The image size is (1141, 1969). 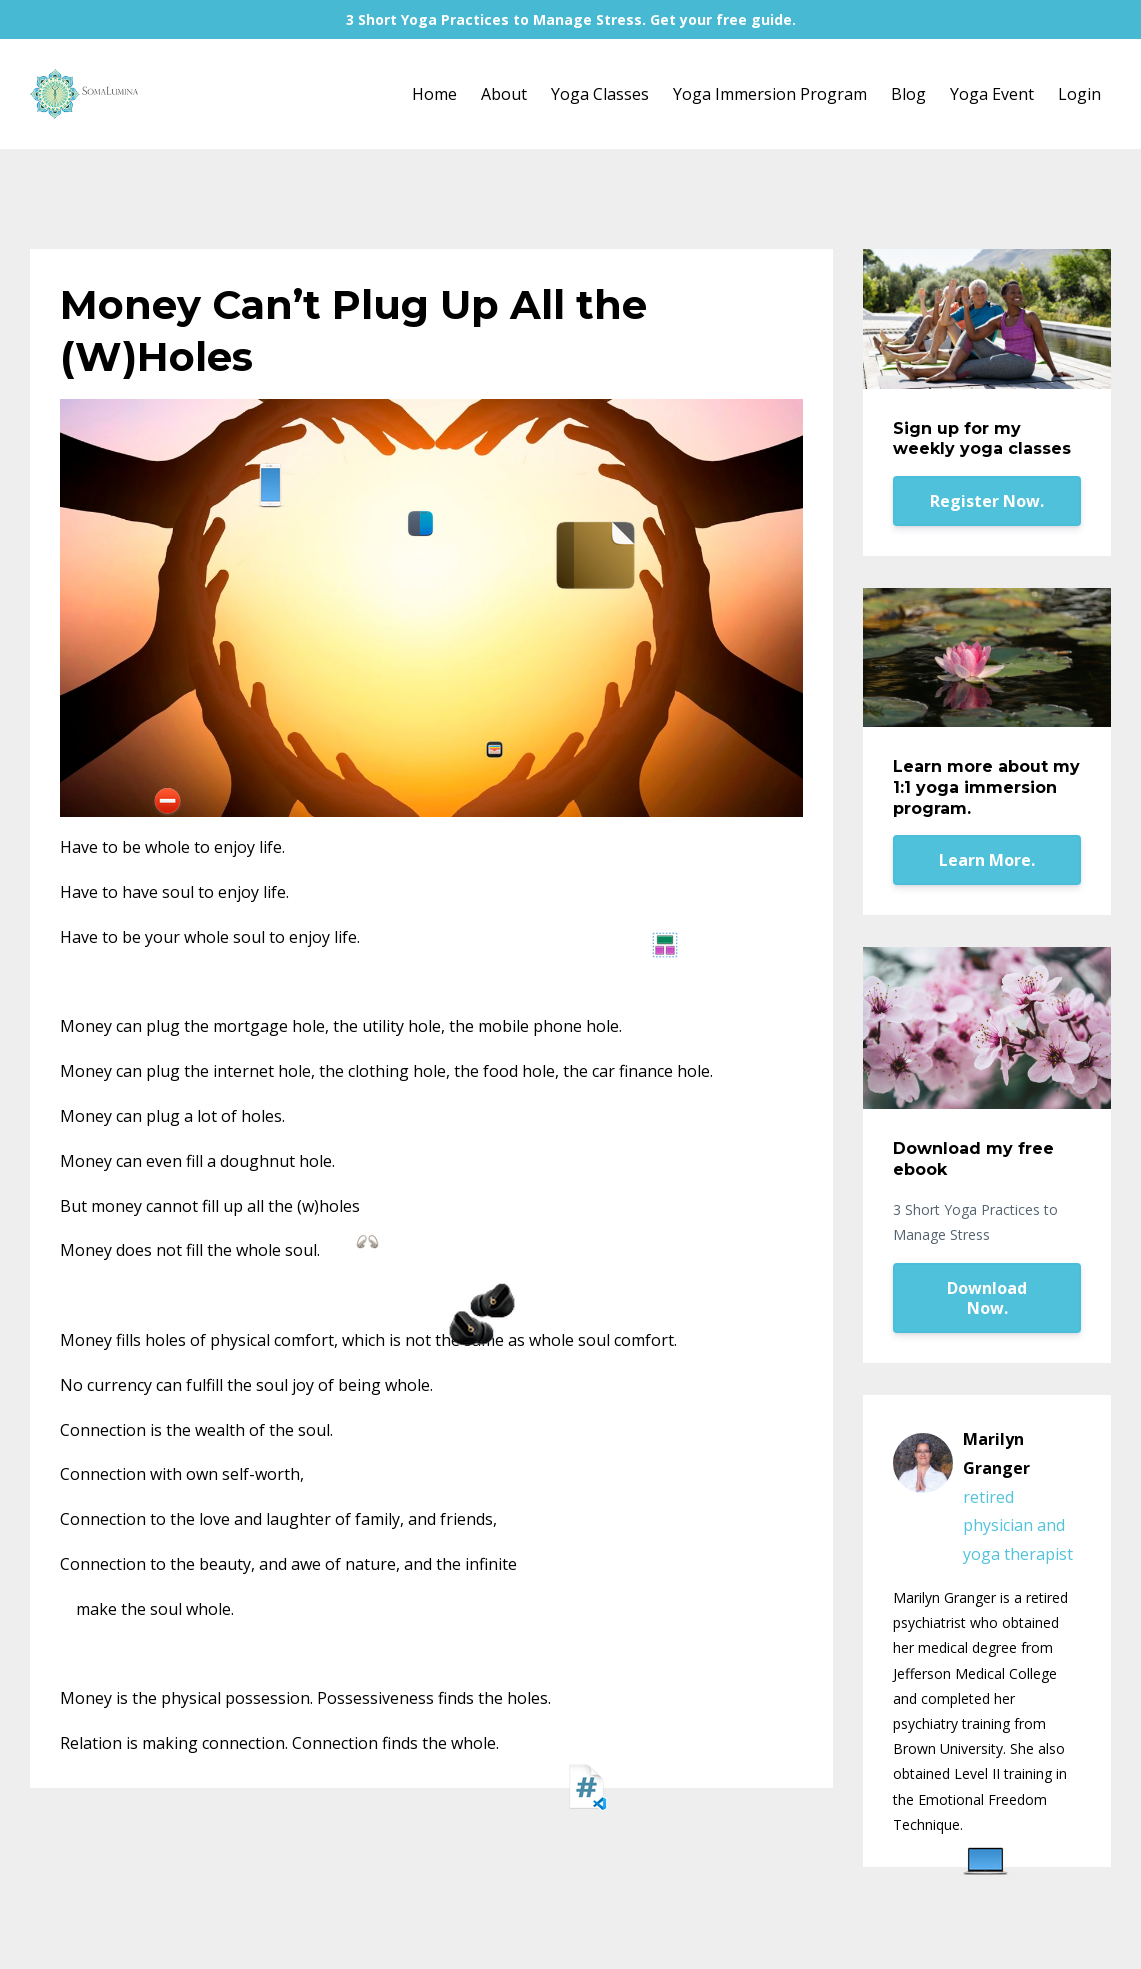 What do you see at coordinates (270, 485) in the screenshot?
I see `iPhone 7 Plus device icon` at bounding box center [270, 485].